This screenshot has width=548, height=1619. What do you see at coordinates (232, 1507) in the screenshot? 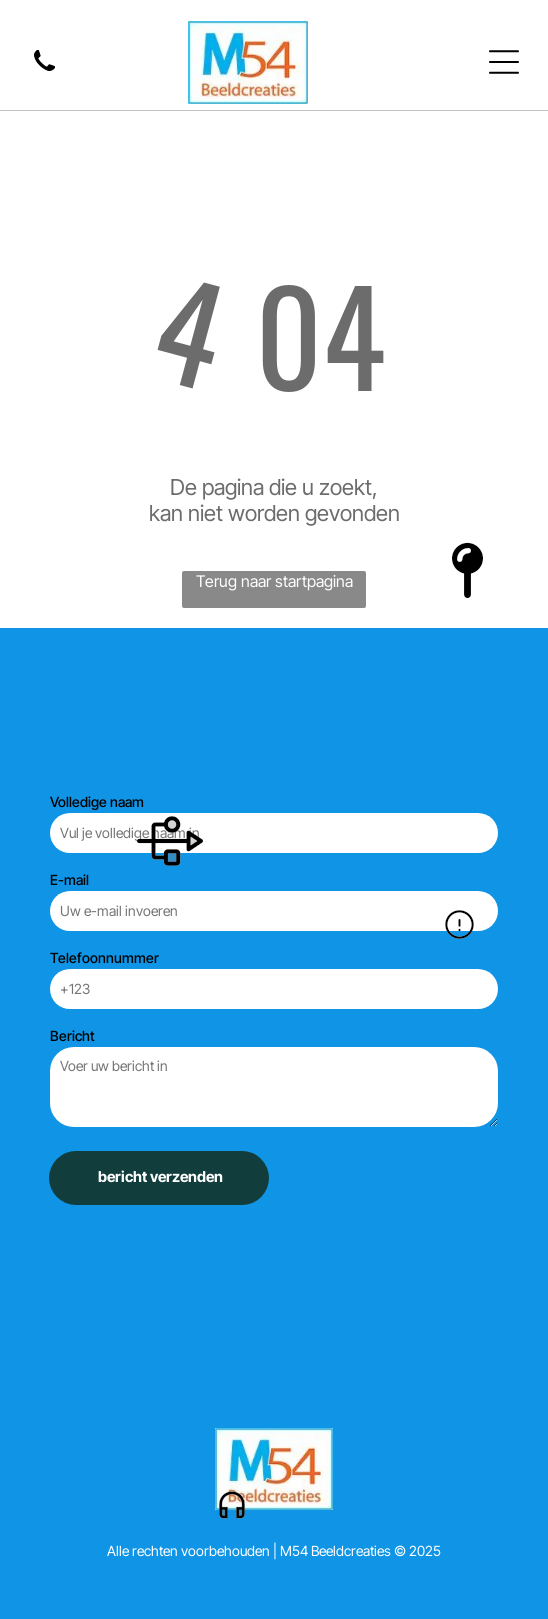
I see `access audio or voice support` at bounding box center [232, 1507].